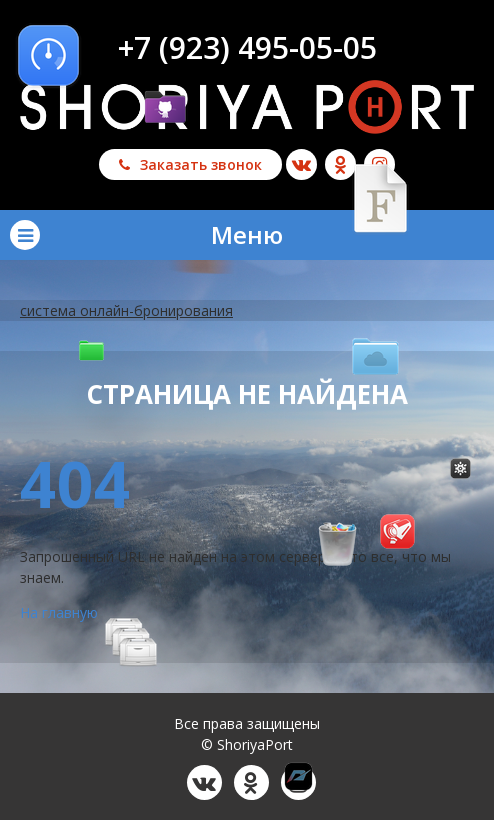  I want to click on a fortran source code file, so click(380, 199).